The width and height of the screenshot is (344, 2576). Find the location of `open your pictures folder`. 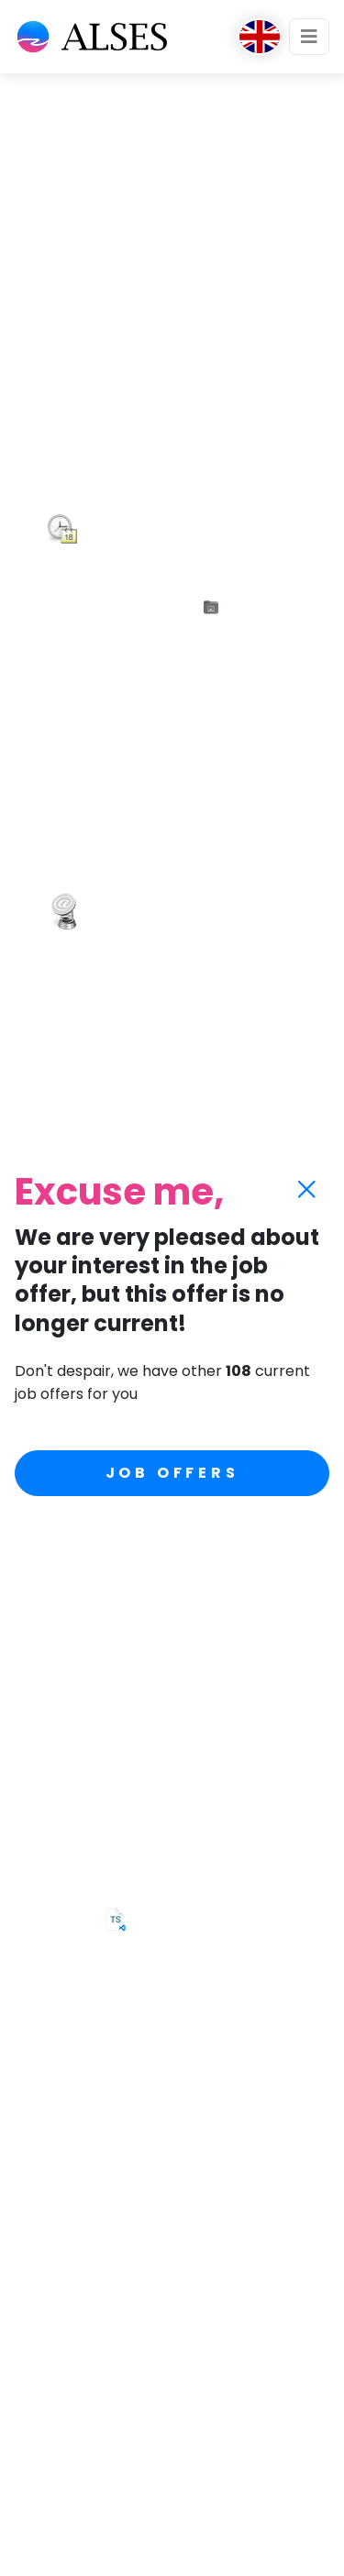

open your pictures folder is located at coordinates (211, 607).